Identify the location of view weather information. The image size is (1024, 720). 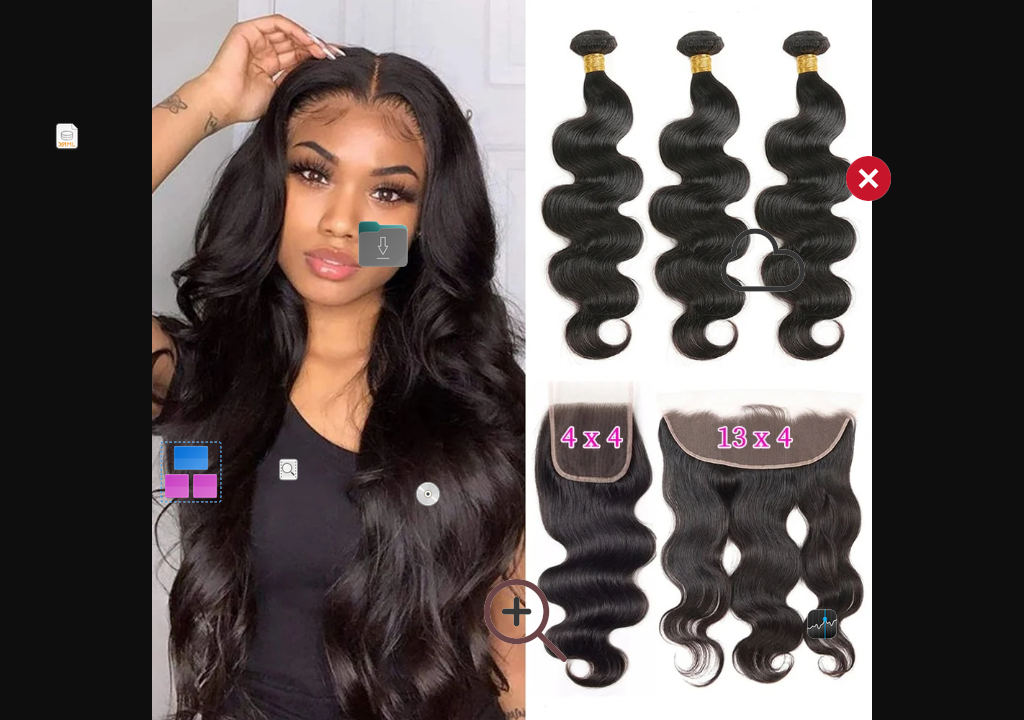
(763, 260).